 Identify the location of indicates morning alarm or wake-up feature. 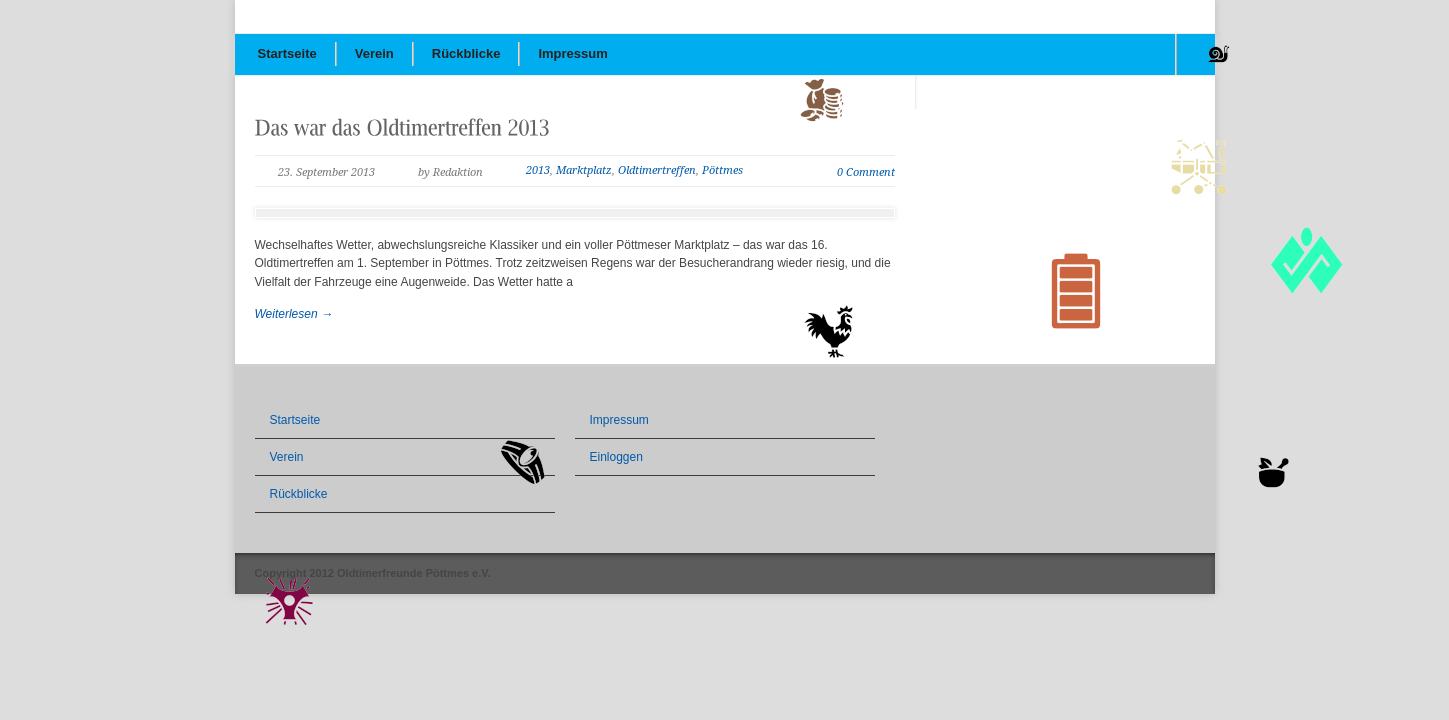
(828, 331).